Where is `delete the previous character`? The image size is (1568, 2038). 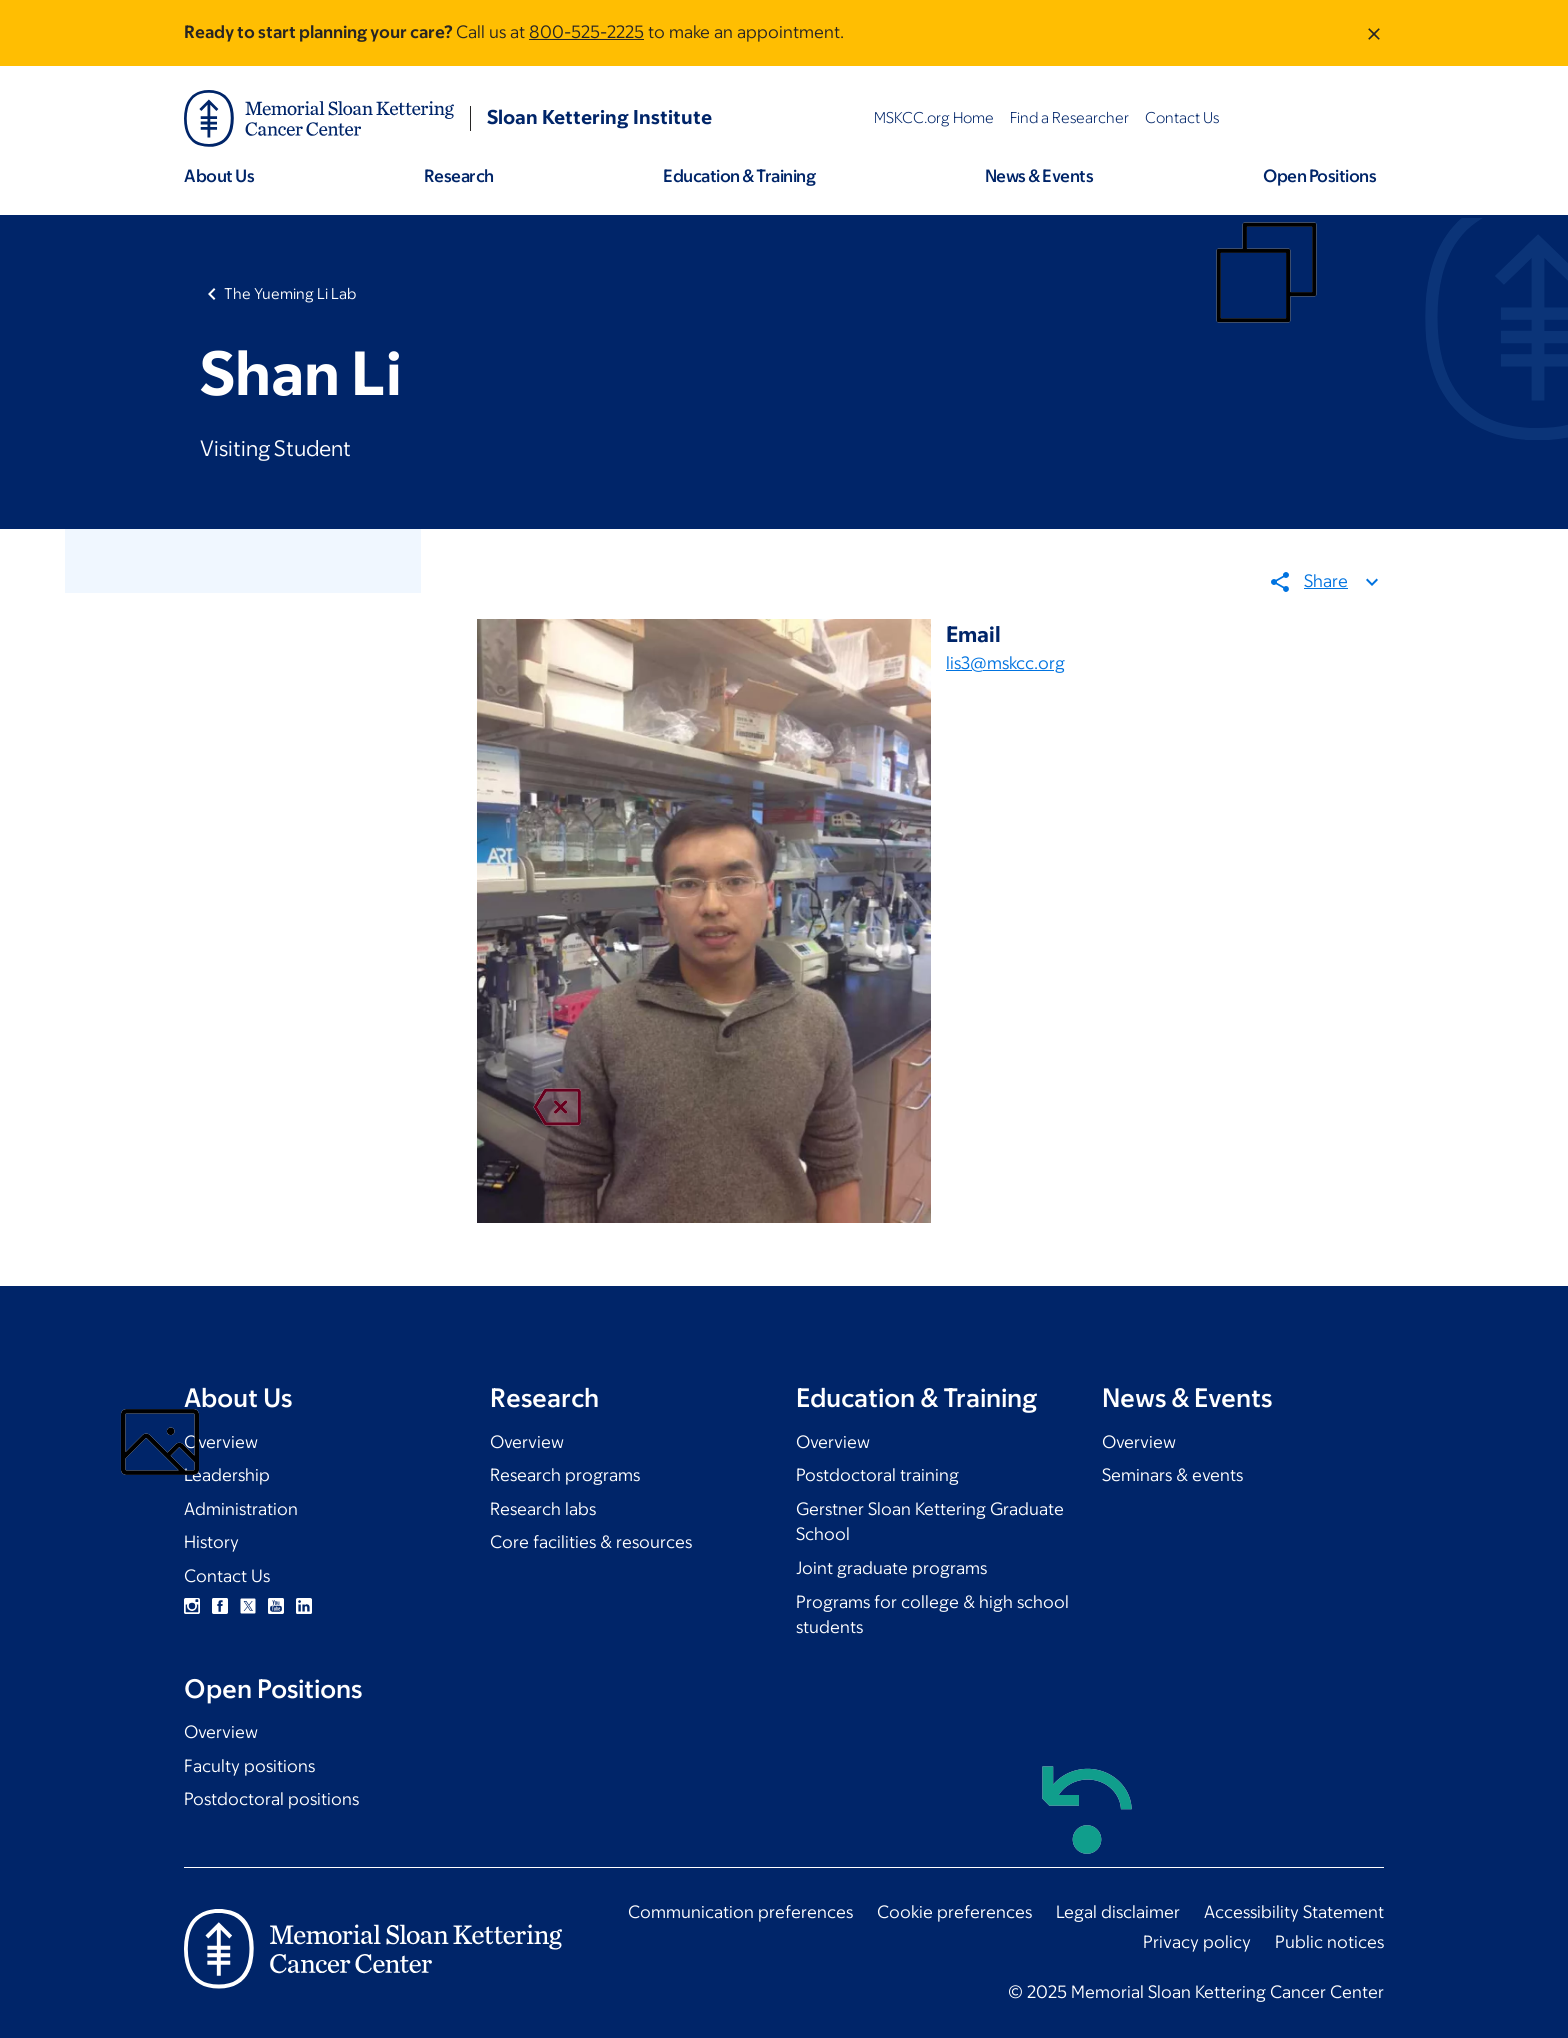 delete the previous character is located at coordinates (559, 1107).